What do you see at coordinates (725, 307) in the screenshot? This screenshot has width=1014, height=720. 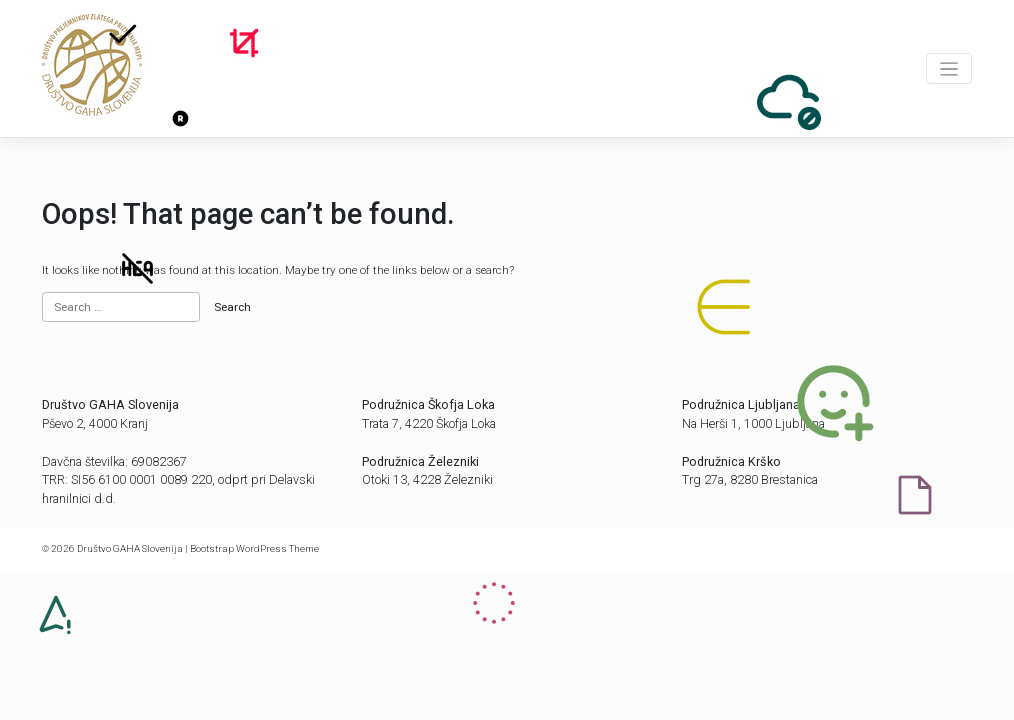 I see `indicates set membership in mathematical notation` at bounding box center [725, 307].